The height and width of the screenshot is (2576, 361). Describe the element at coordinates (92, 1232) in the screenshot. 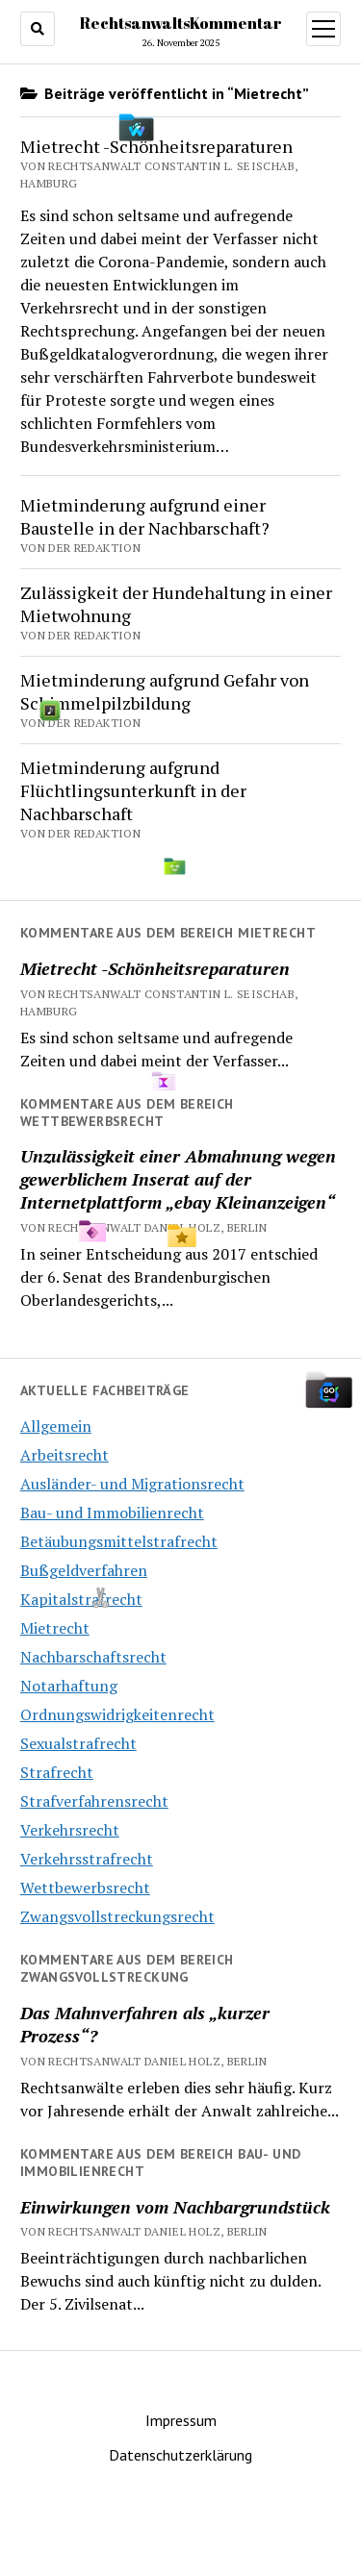

I see `open folder containing Microsoft Power Apps files` at that location.